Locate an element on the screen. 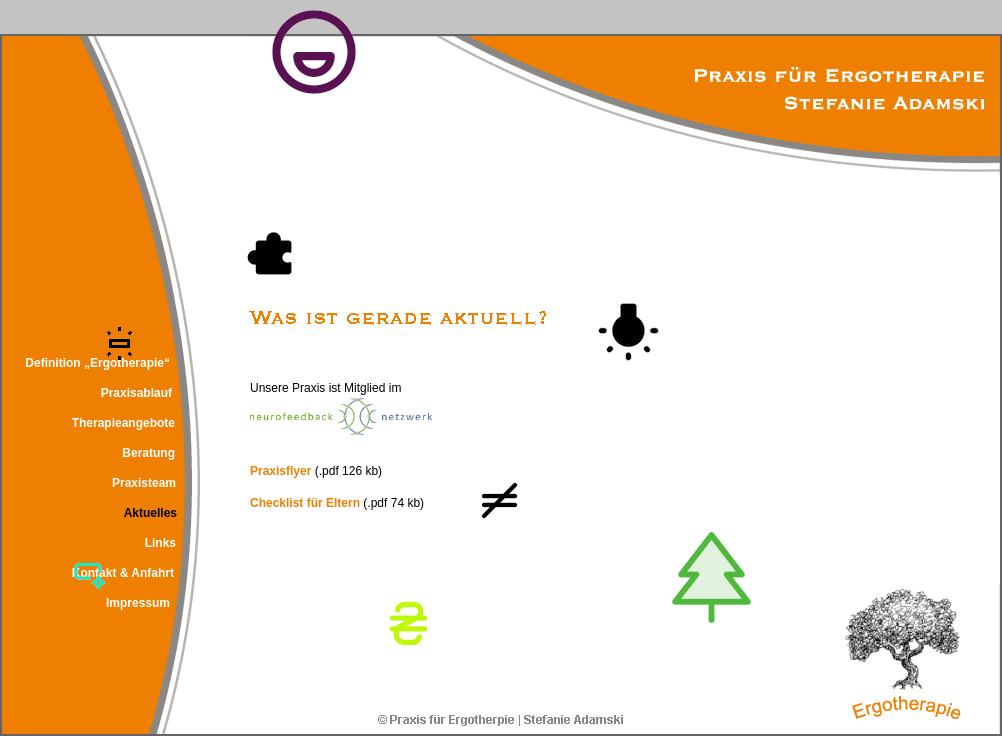 The width and height of the screenshot is (1002, 736). indicates values are not equal is located at coordinates (499, 500).